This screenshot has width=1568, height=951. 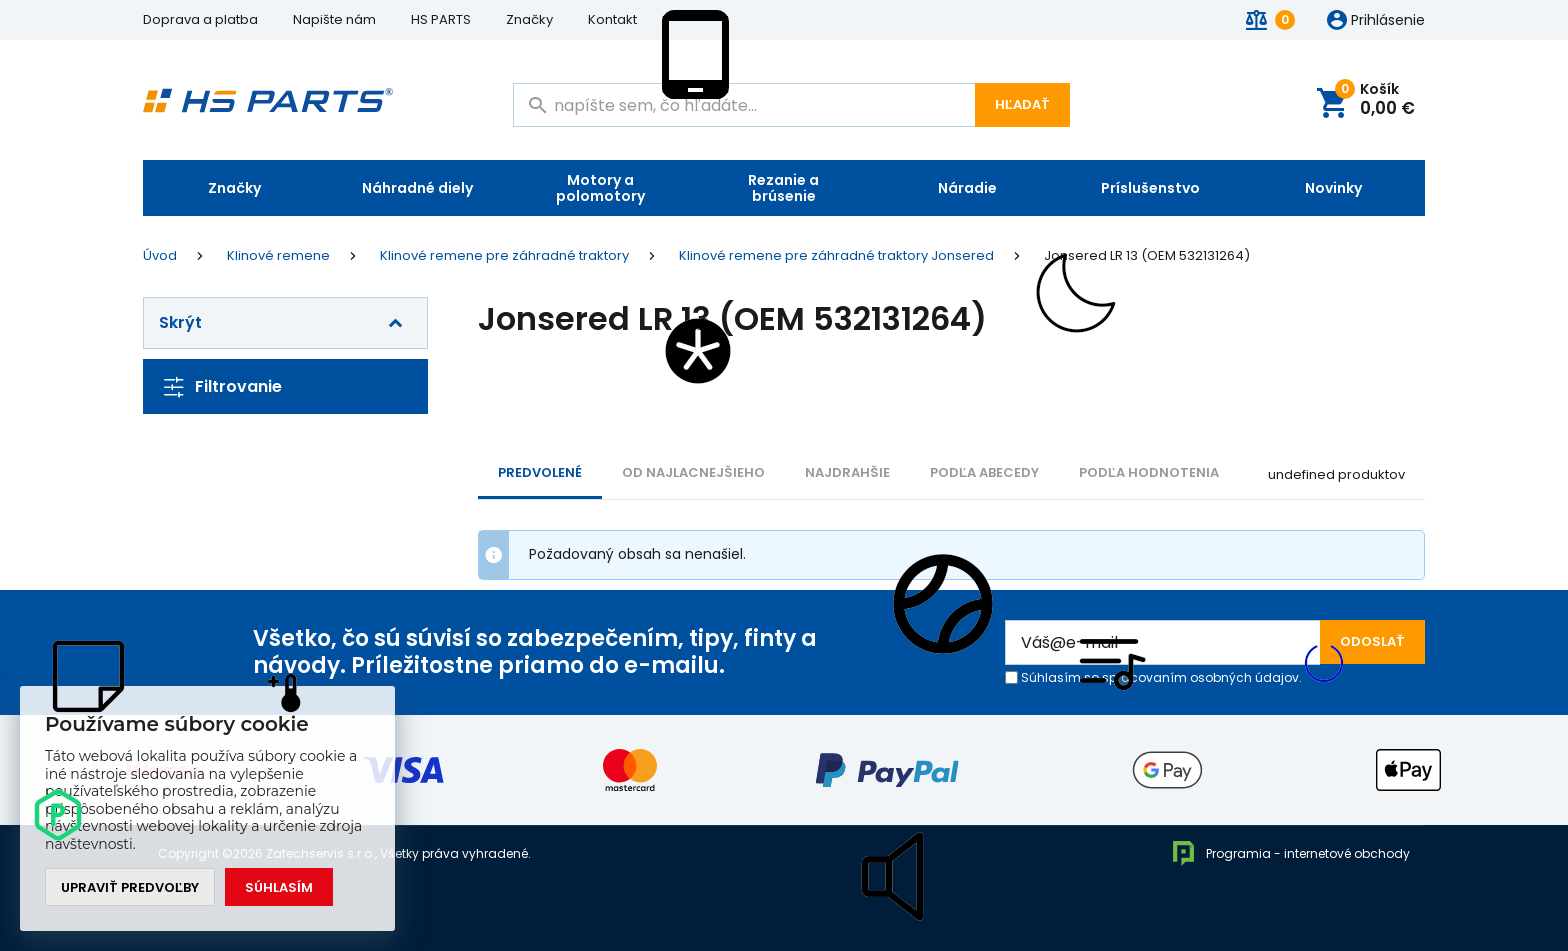 I want to click on access tennis or racquet sports content, so click(x=943, y=604).